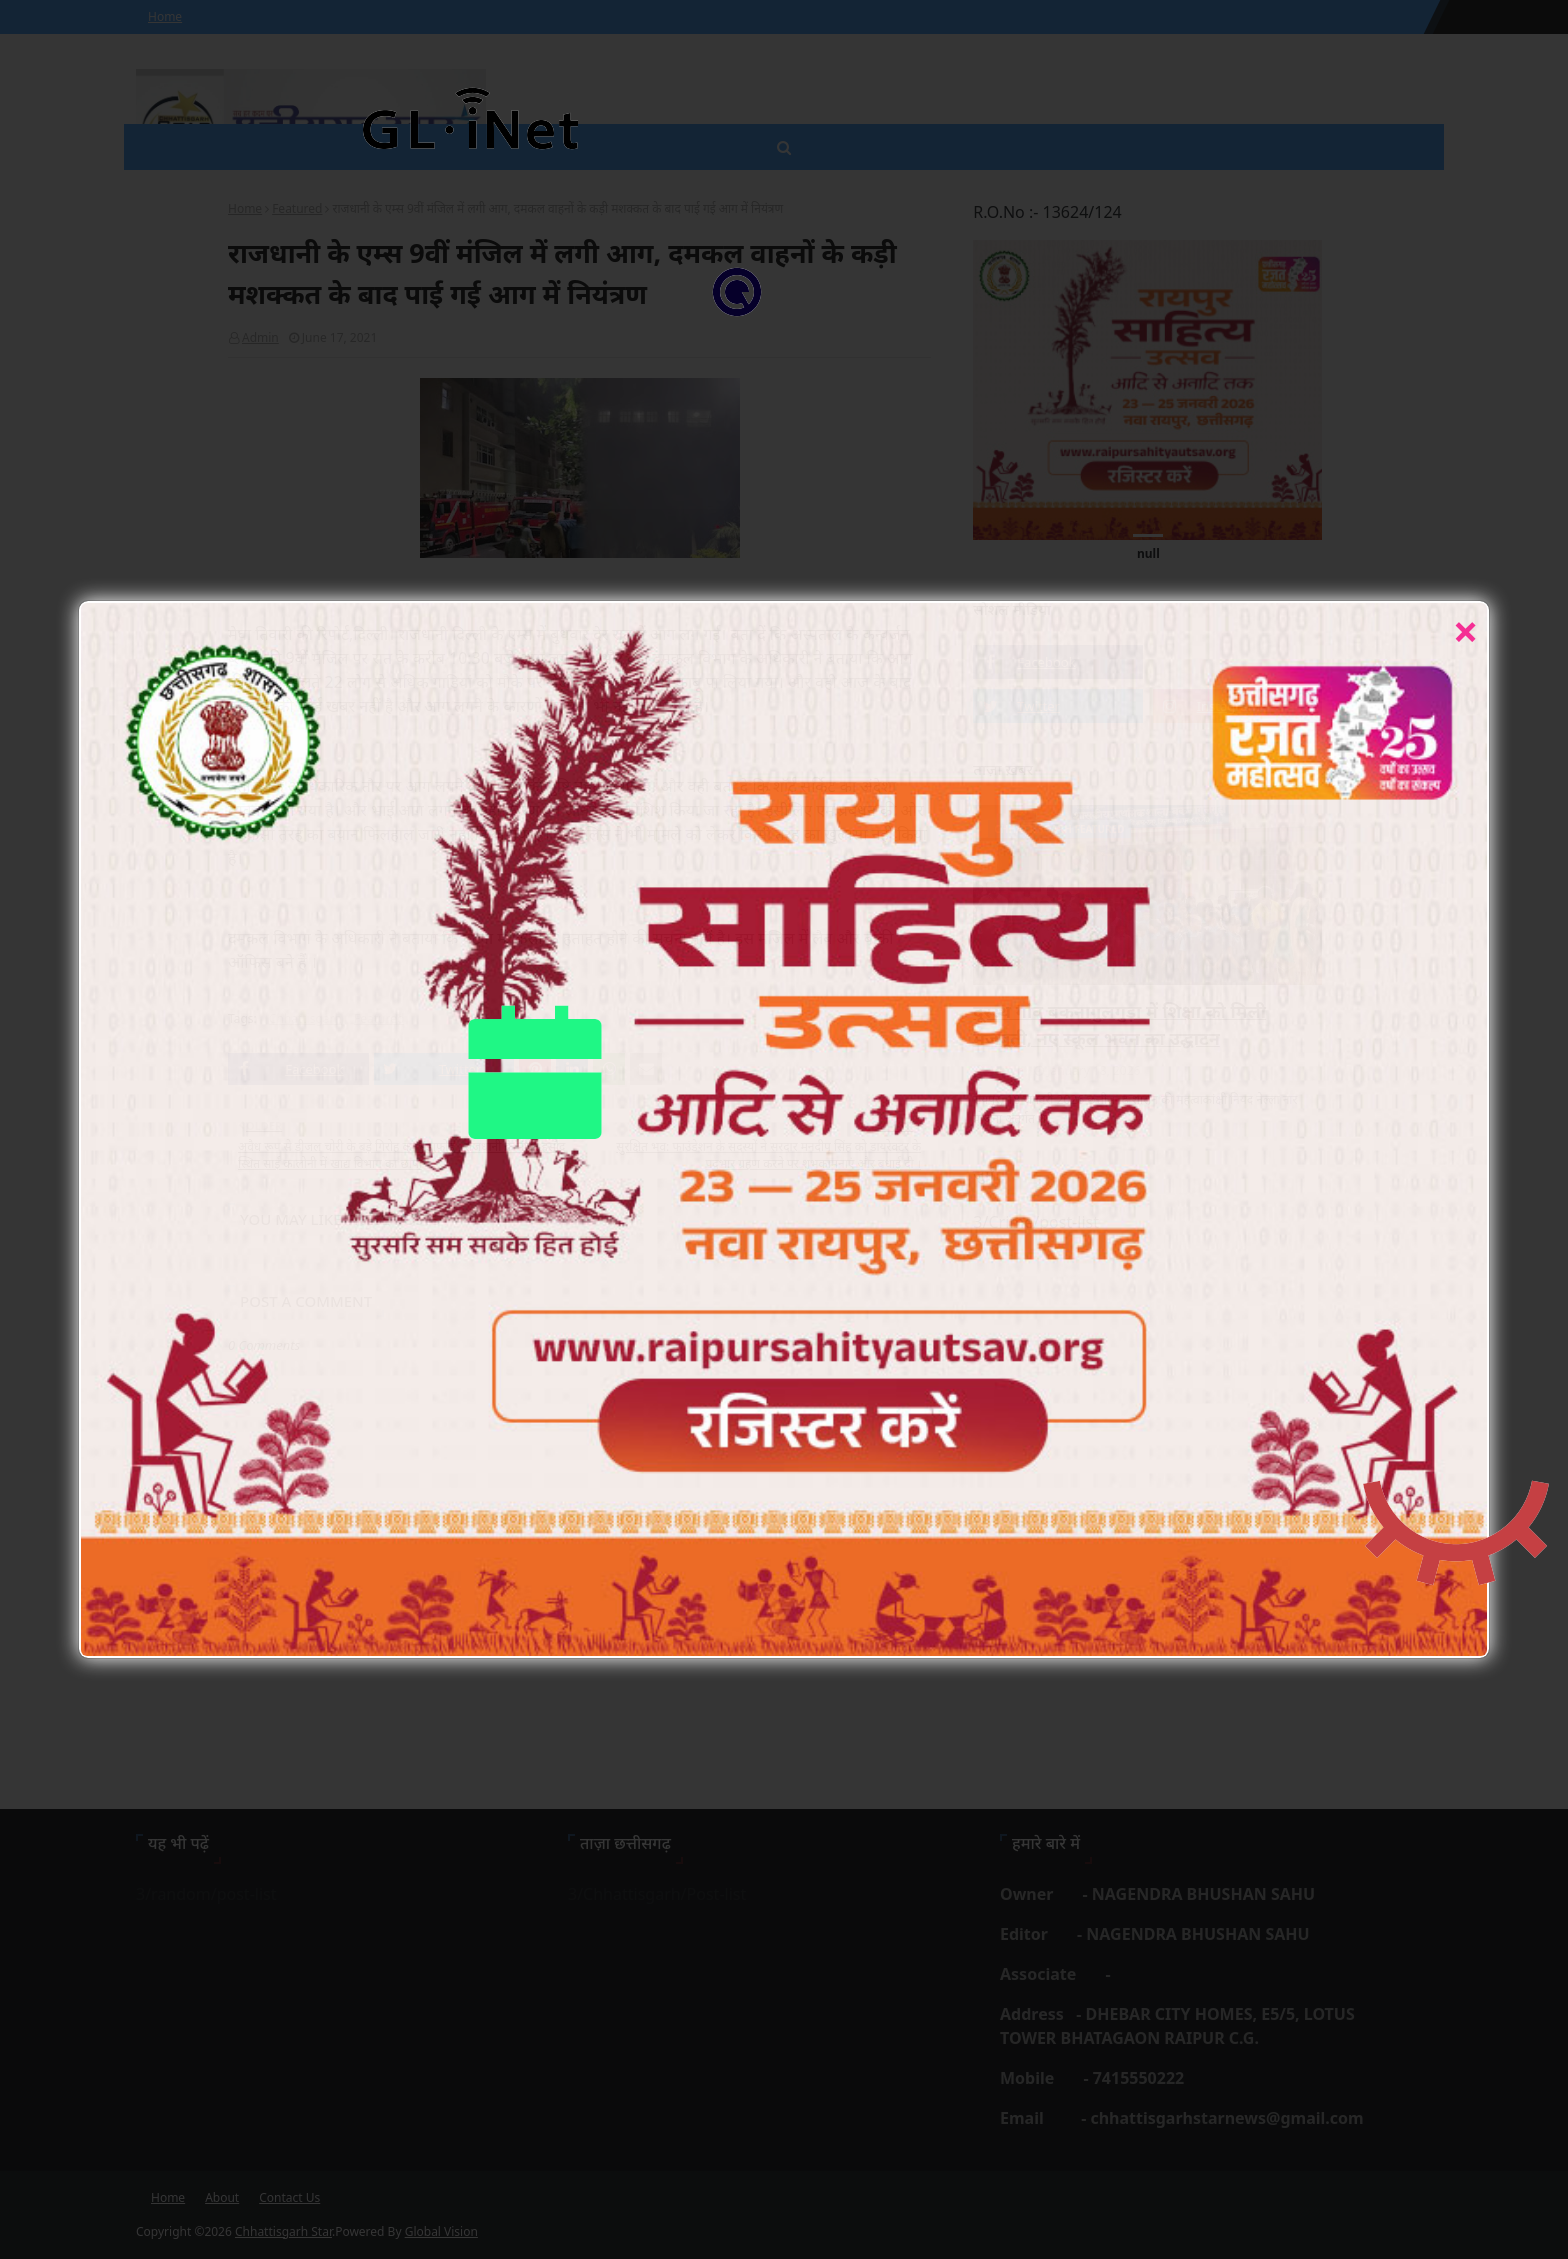  I want to click on GL.iNet company logo, so click(470, 118).